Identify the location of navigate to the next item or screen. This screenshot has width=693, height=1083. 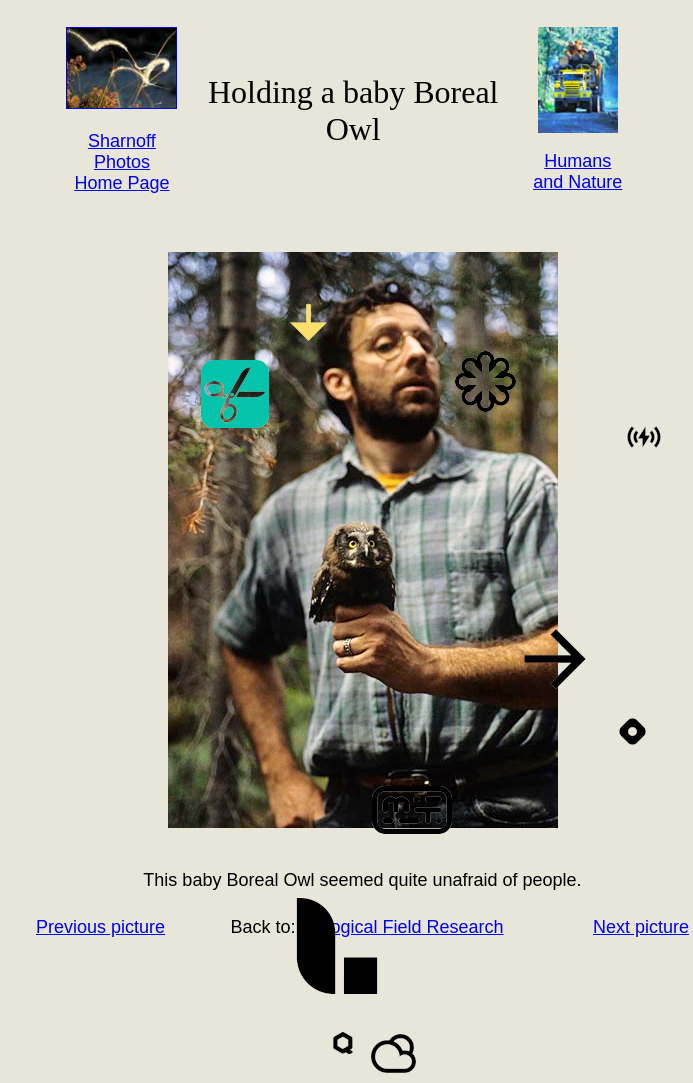
(555, 659).